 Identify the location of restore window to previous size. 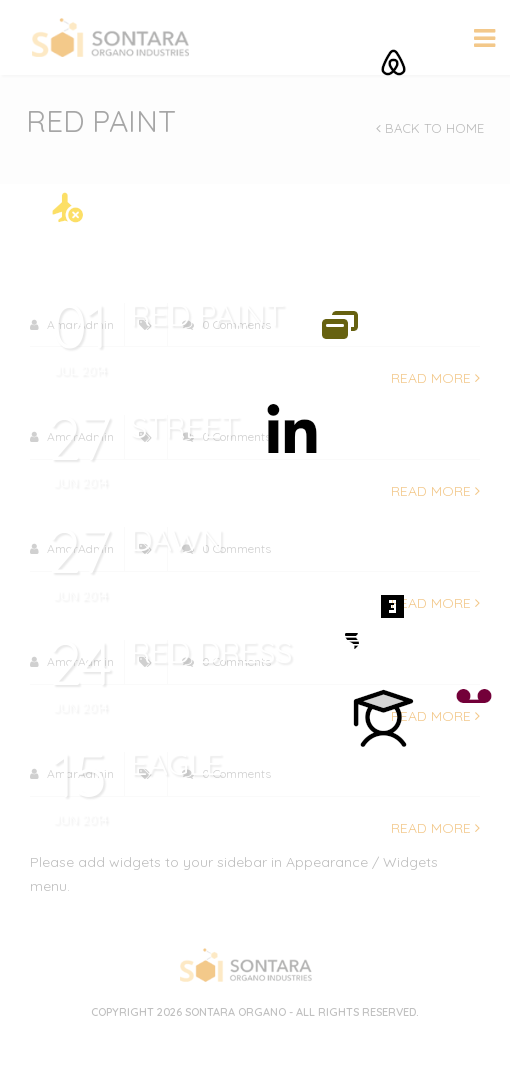
(340, 325).